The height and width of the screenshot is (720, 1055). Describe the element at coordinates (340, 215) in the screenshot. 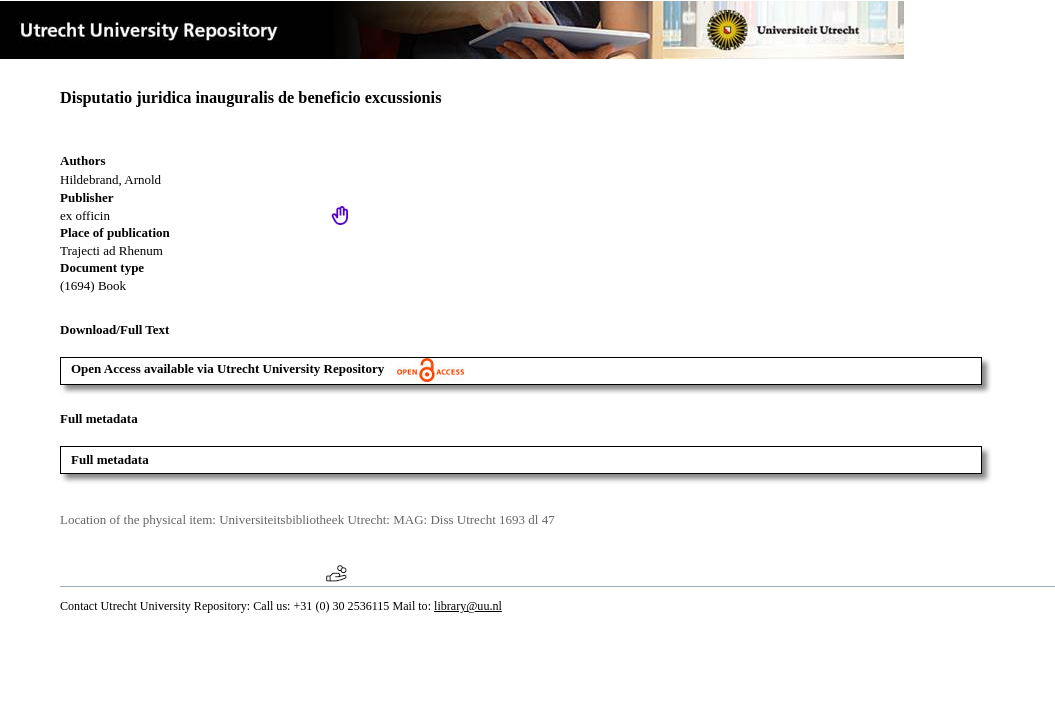

I see `stop or pause an action` at that location.